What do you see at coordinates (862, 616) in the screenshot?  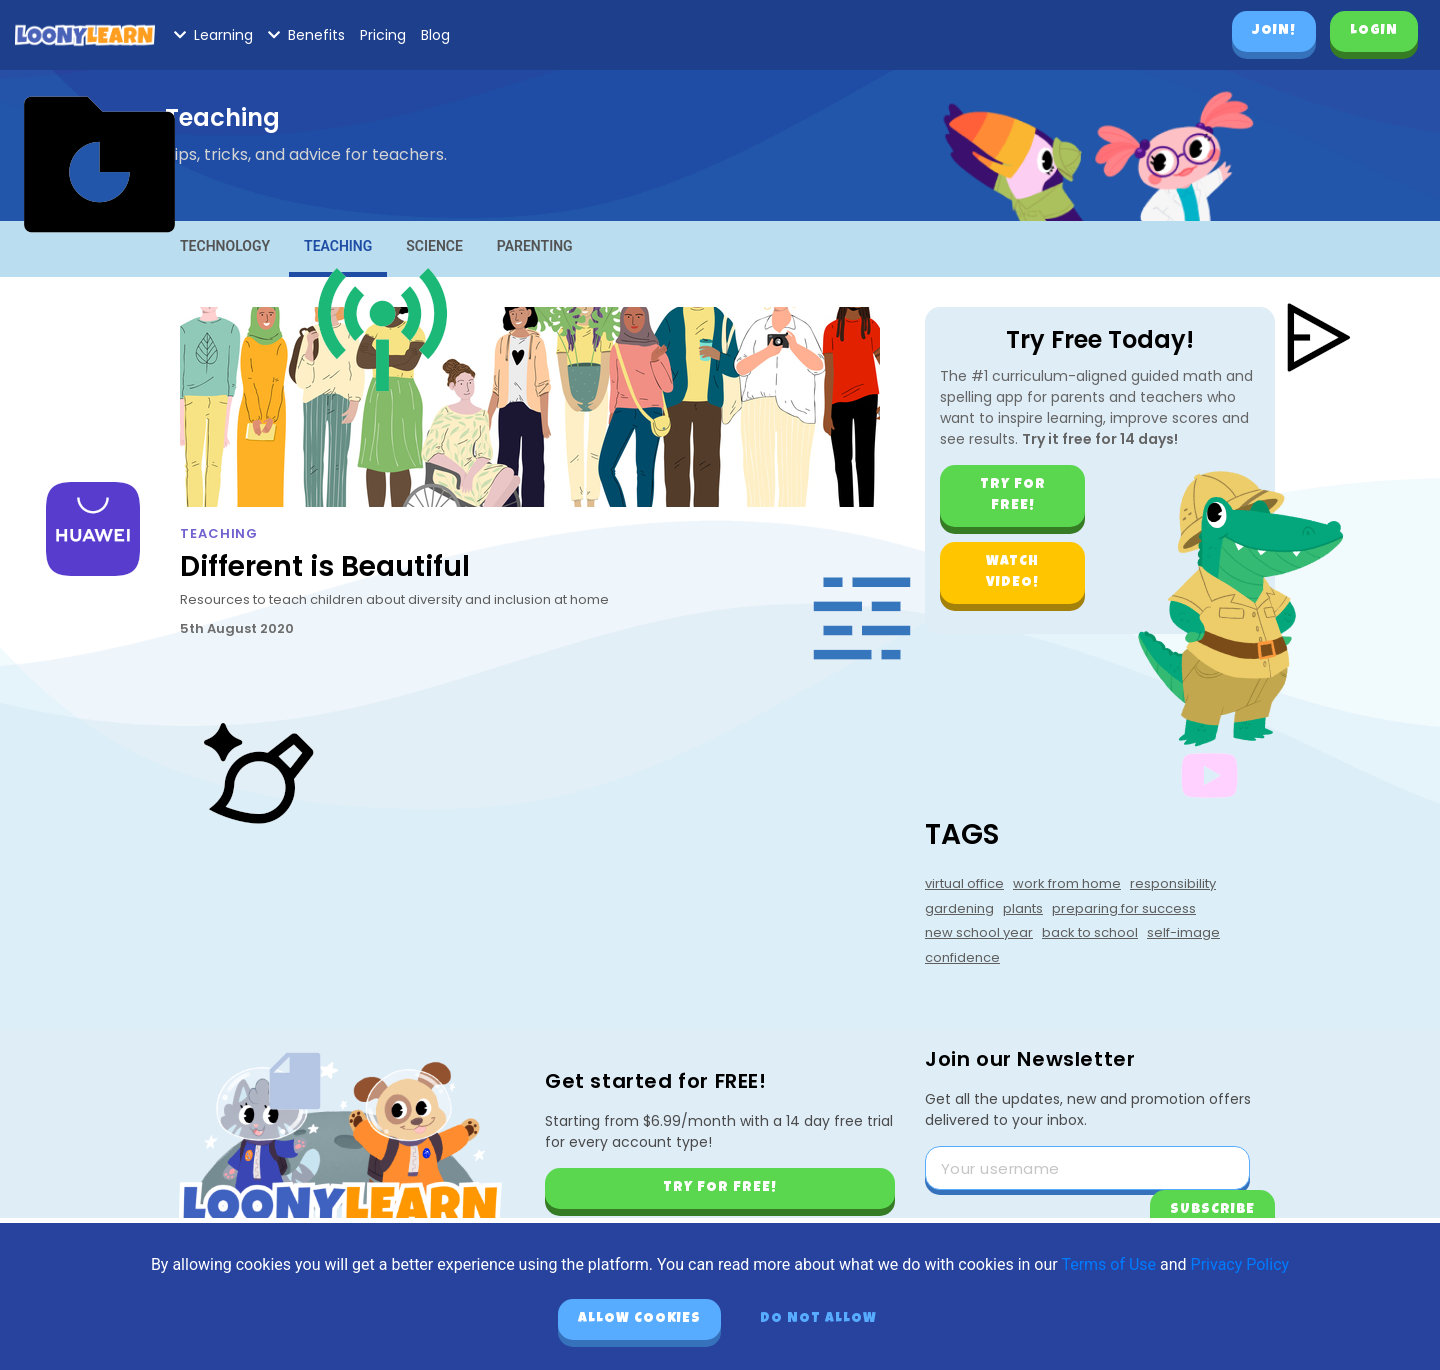 I see `indicates misty or foggy weather conditions` at bounding box center [862, 616].